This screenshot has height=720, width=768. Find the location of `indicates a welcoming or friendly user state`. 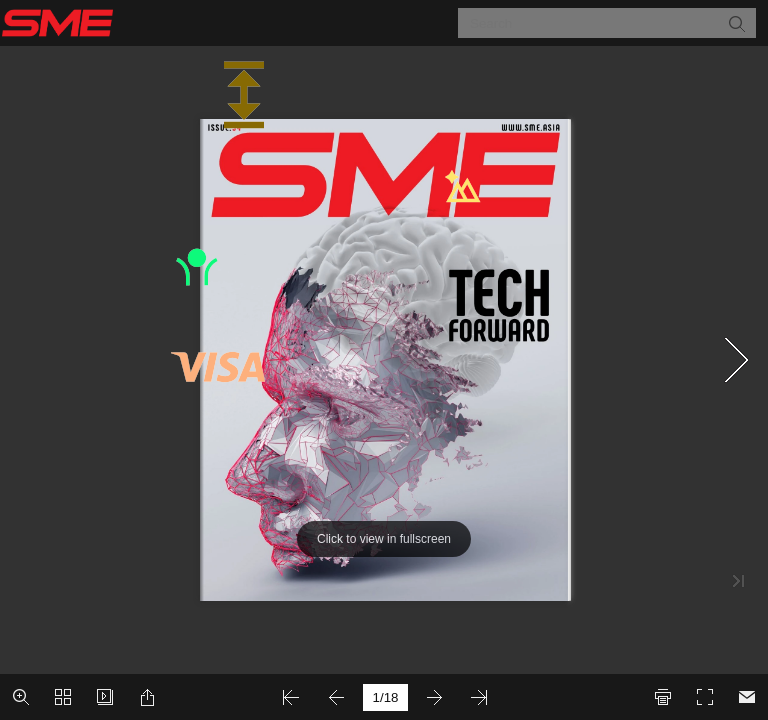

indicates a welcoming or friendly user state is located at coordinates (197, 267).